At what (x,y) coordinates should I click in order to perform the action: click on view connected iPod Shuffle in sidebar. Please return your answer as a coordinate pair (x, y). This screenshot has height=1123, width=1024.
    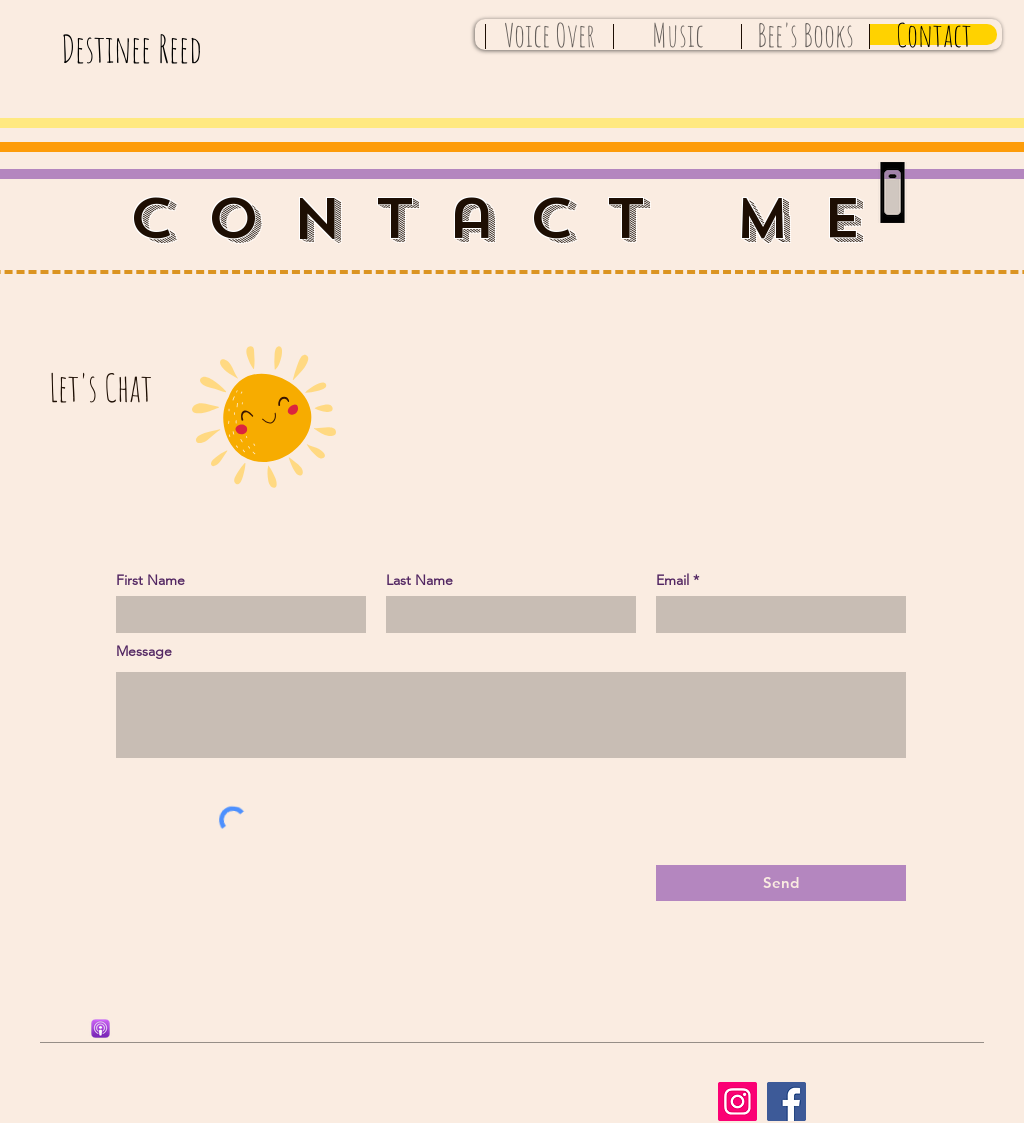
    Looking at the image, I should click on (892, 192).